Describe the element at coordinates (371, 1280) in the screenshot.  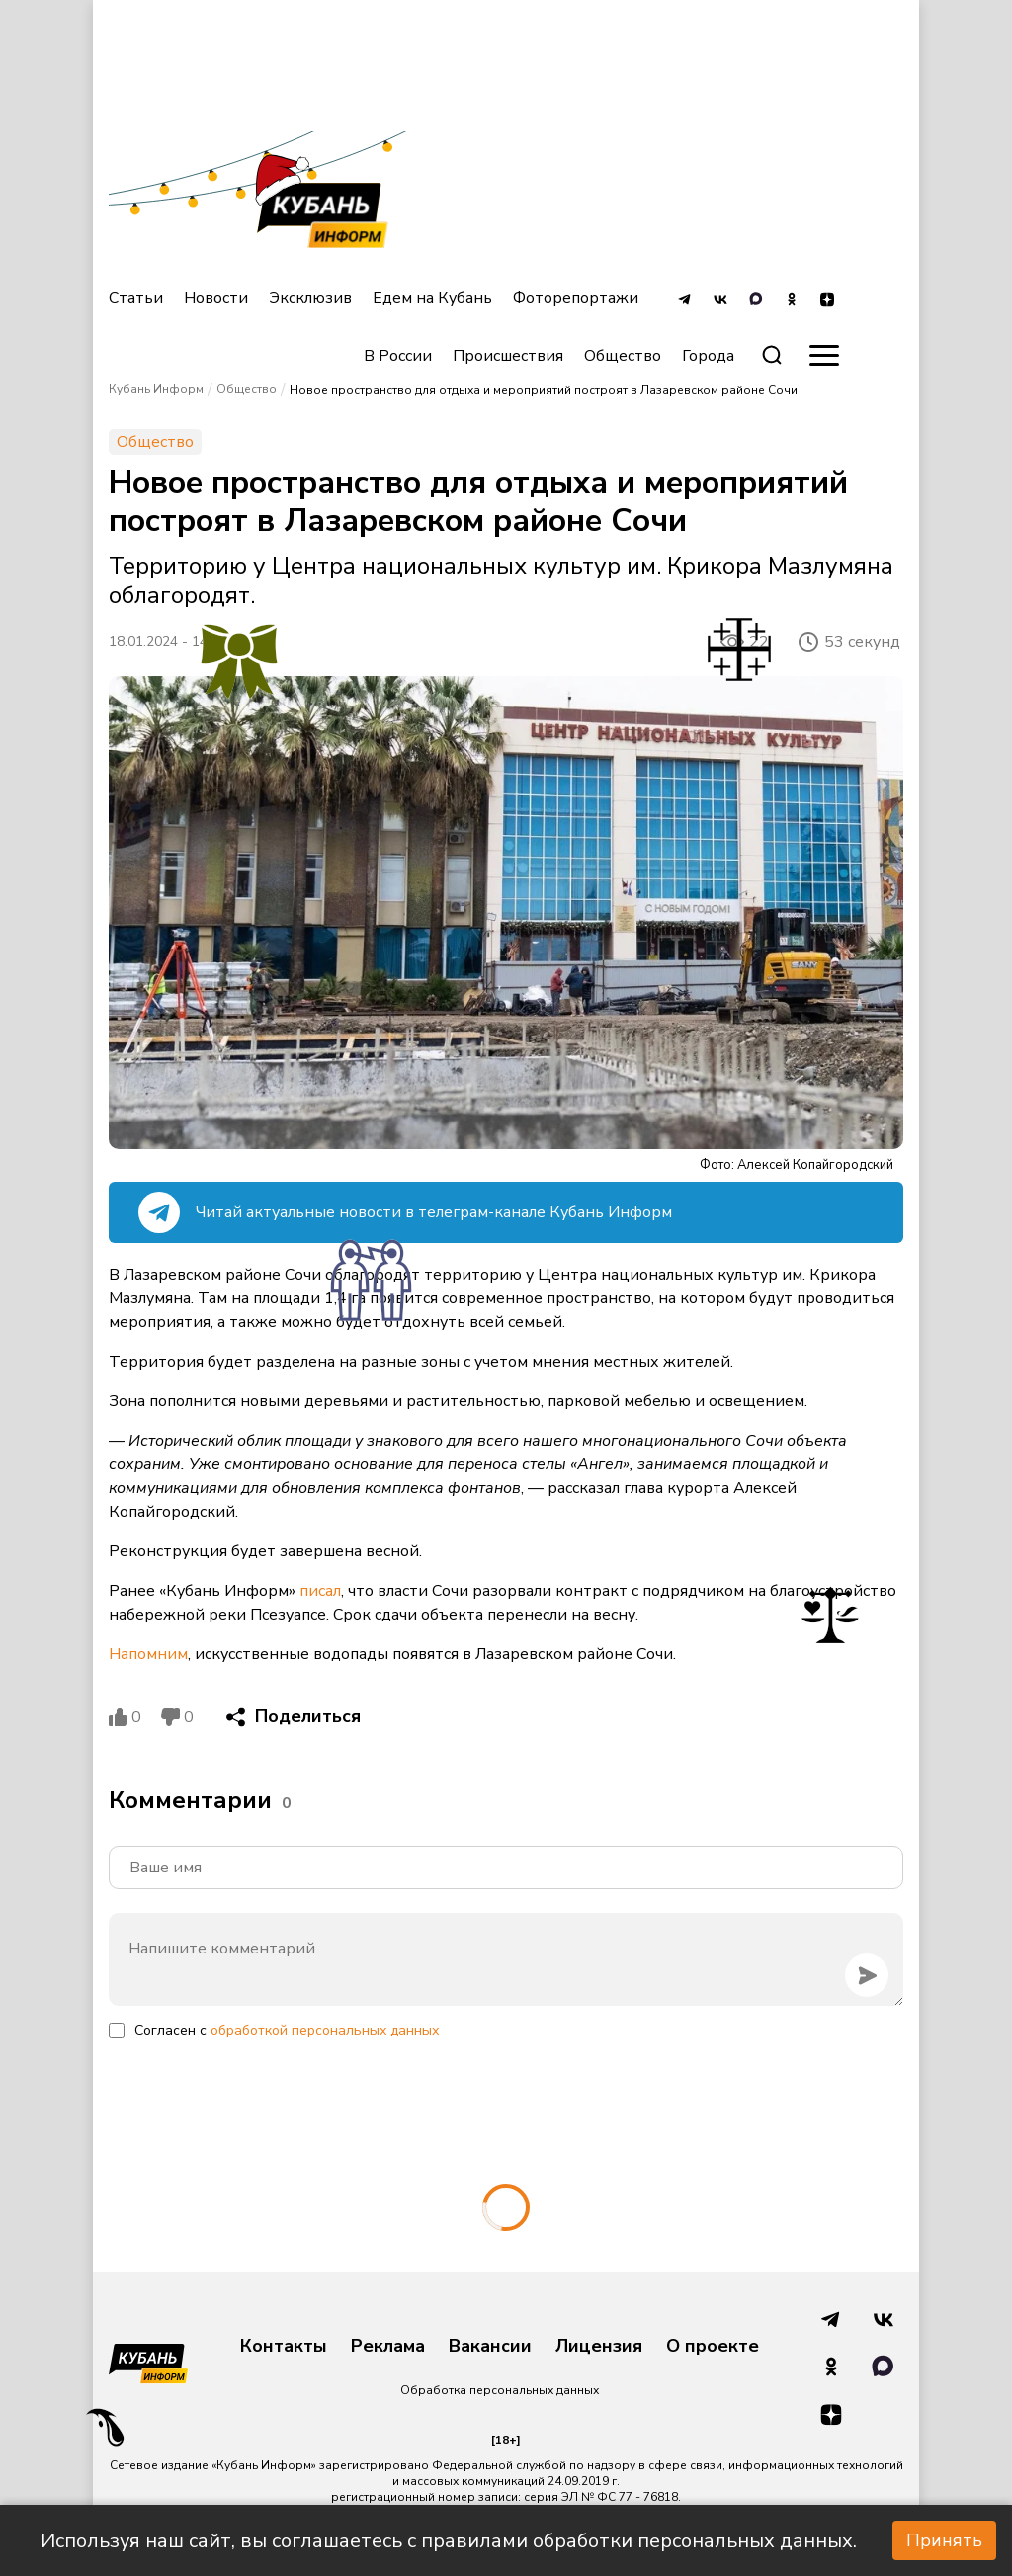
I see `indicates mind-link or telepathic communication feature` at that location.